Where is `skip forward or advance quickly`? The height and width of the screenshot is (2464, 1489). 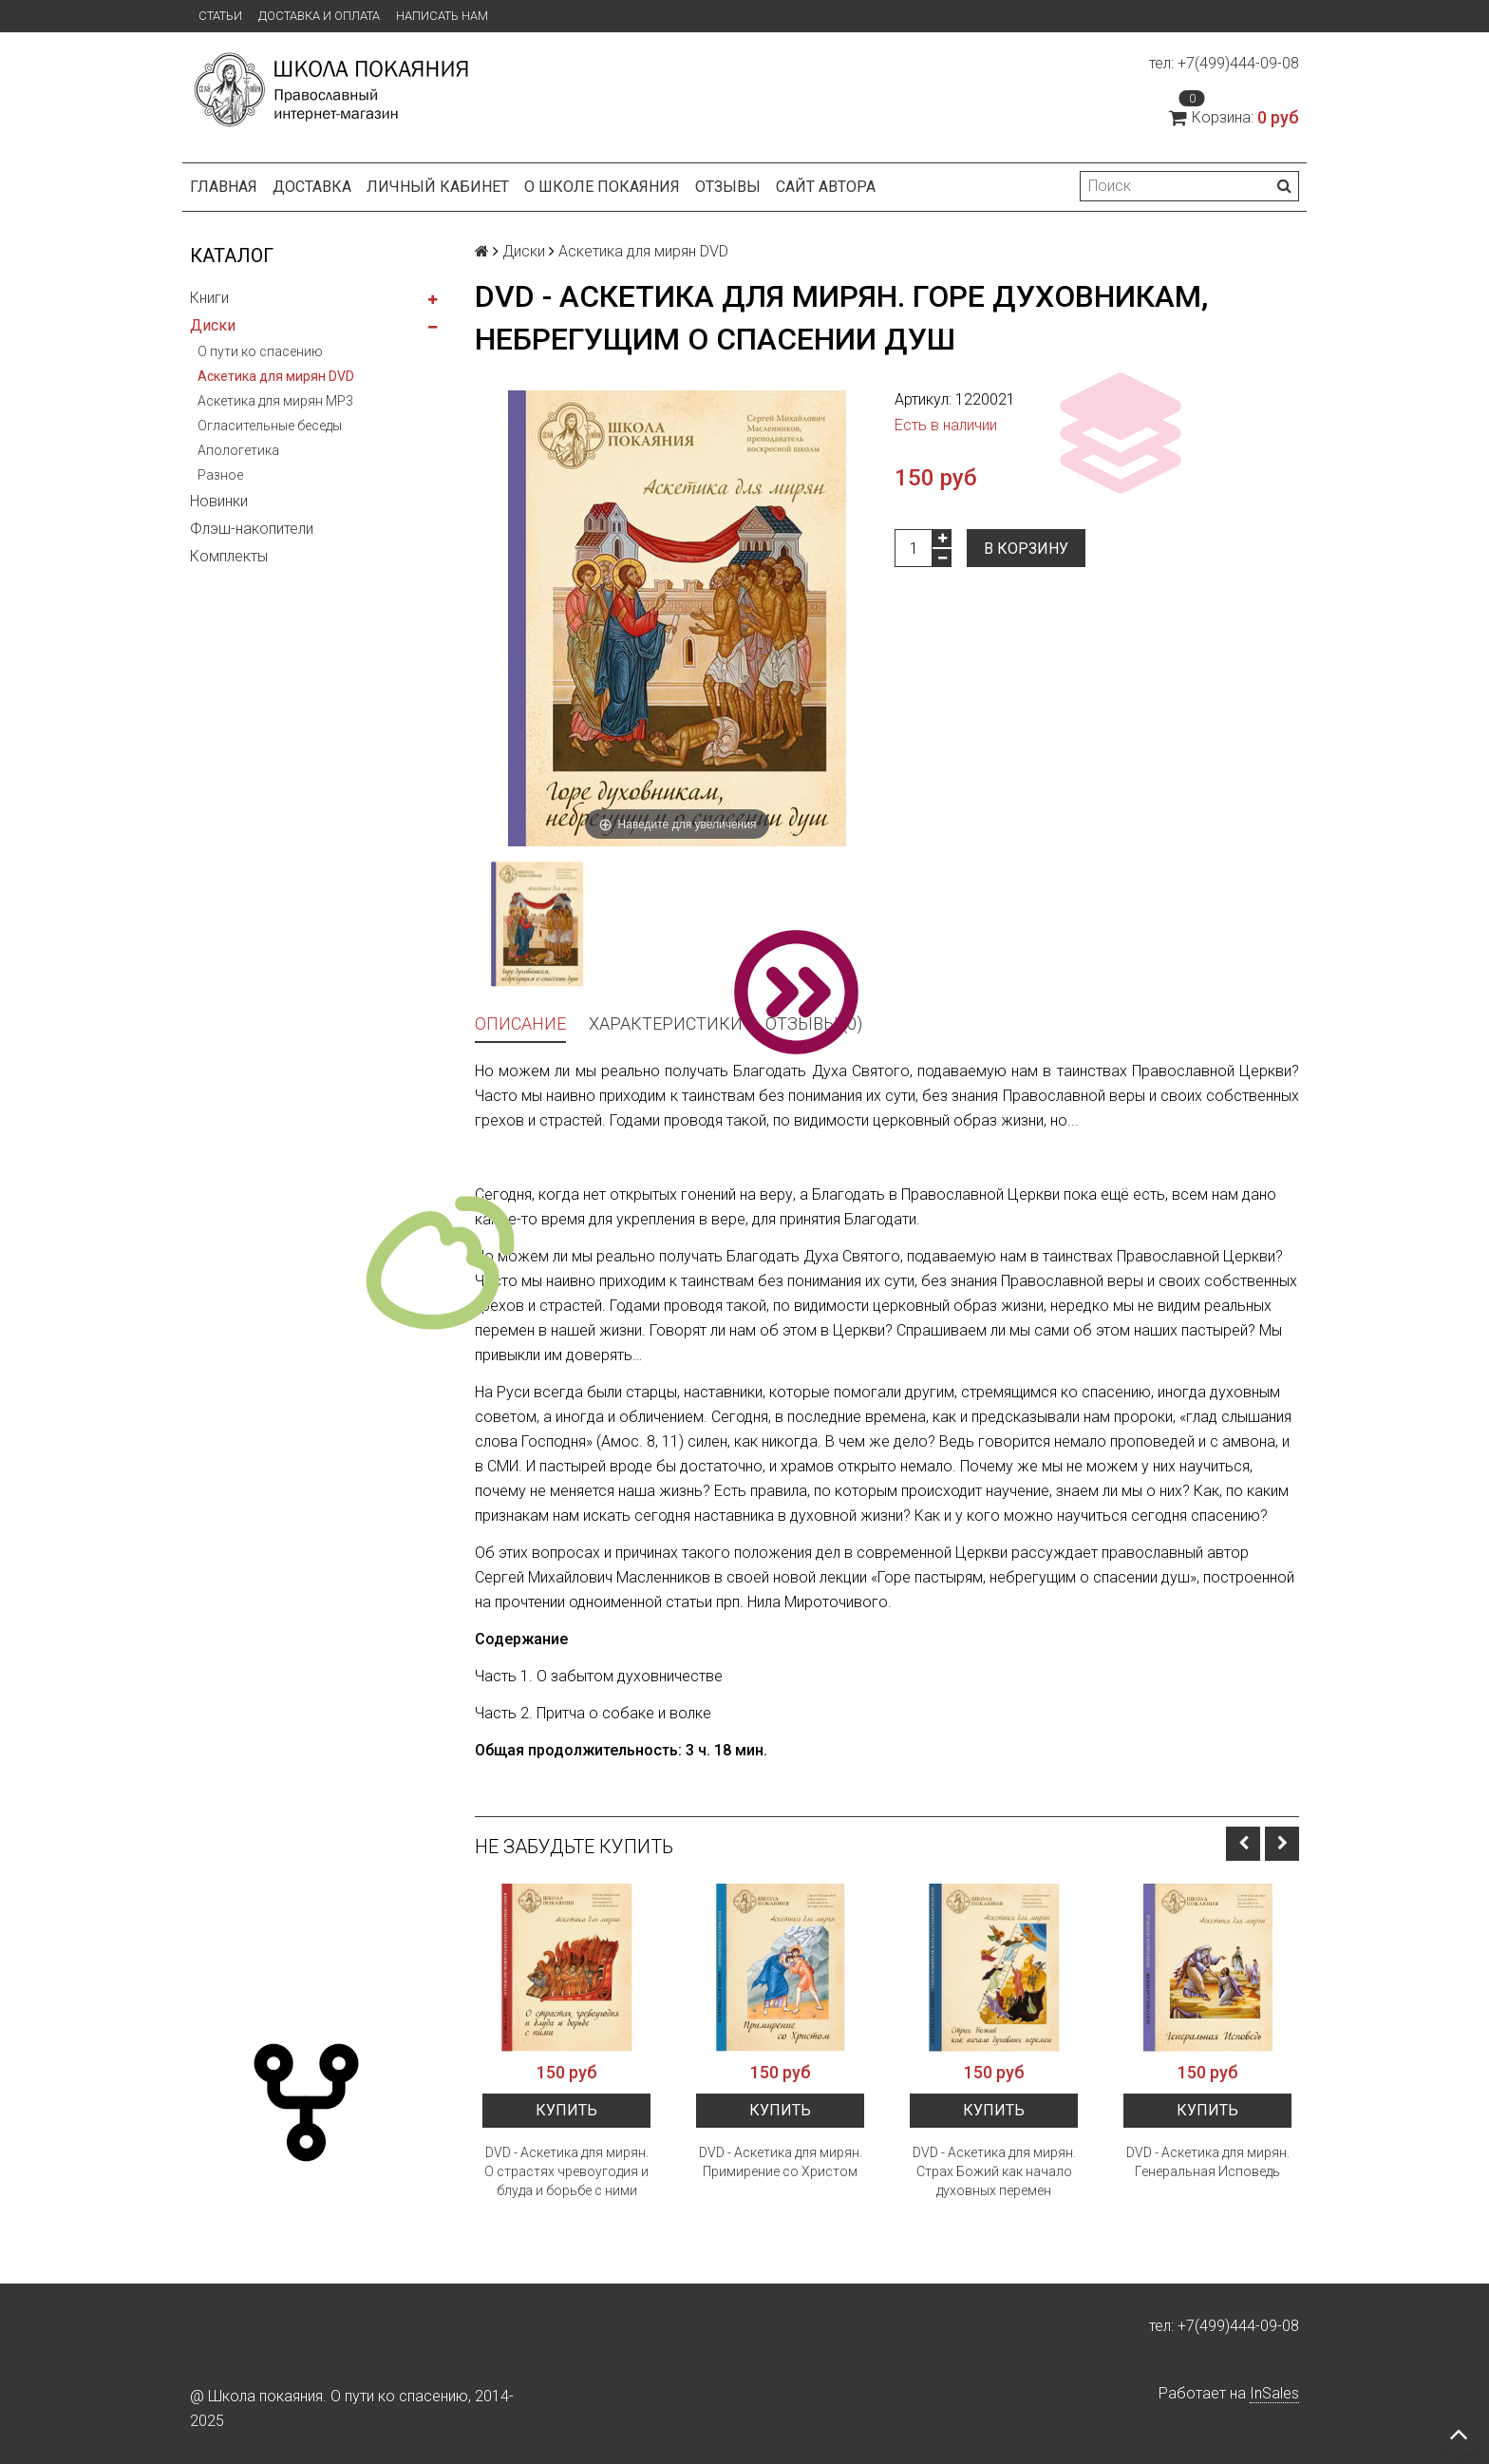
skip forward or advance quickly is located at coordinates (796, 992).